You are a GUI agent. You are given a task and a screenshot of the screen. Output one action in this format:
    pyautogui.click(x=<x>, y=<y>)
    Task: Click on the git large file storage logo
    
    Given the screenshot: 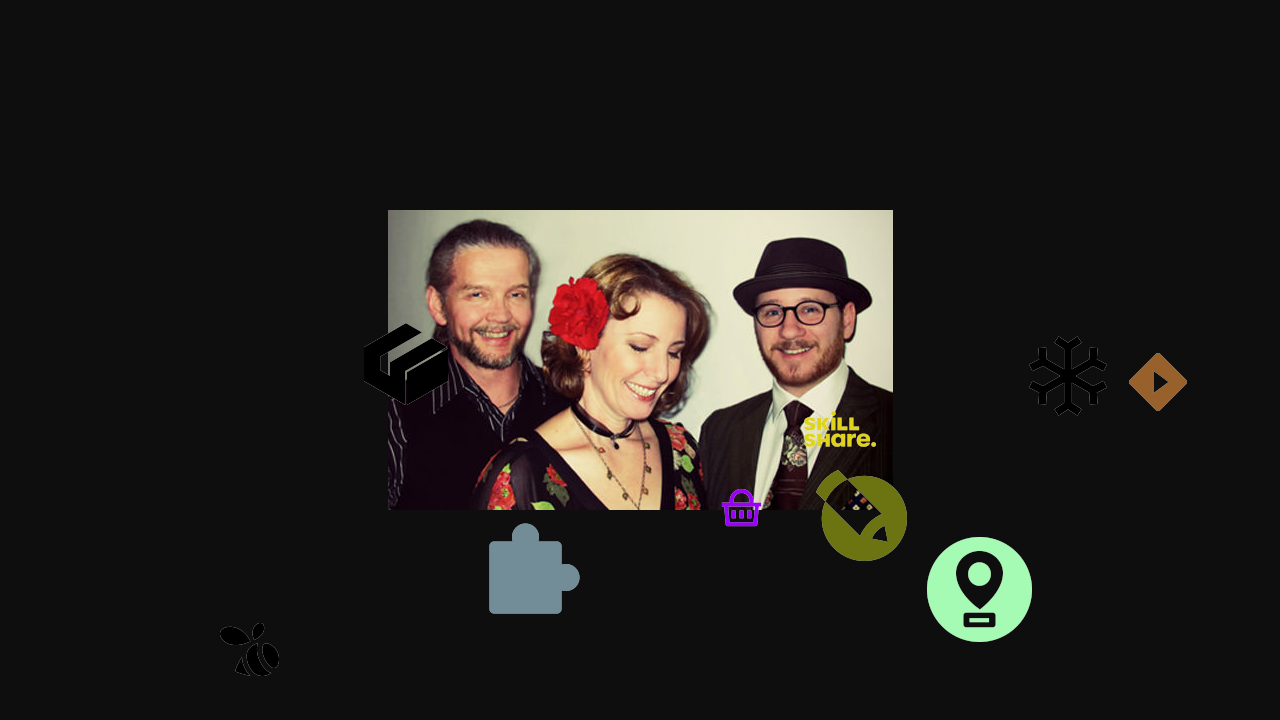 What is the action you would take?
    pyautogui.click(x=406, y=364)
    